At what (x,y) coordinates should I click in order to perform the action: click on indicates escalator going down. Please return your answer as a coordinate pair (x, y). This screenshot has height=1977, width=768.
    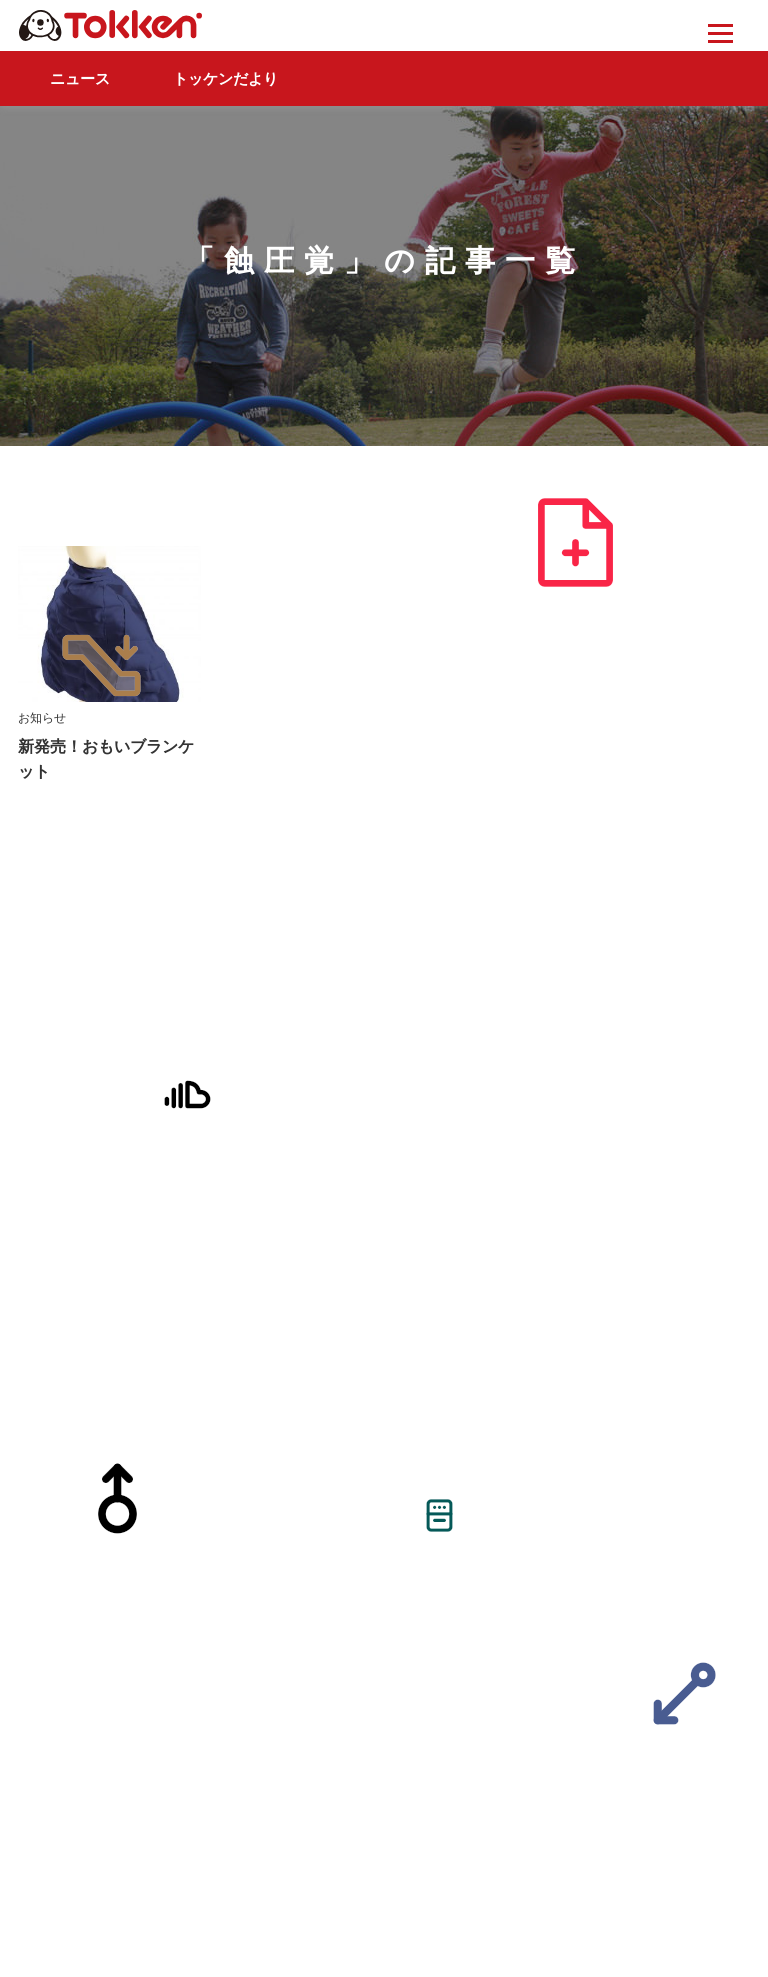
    Looking at the image, I should click on (101, 665).